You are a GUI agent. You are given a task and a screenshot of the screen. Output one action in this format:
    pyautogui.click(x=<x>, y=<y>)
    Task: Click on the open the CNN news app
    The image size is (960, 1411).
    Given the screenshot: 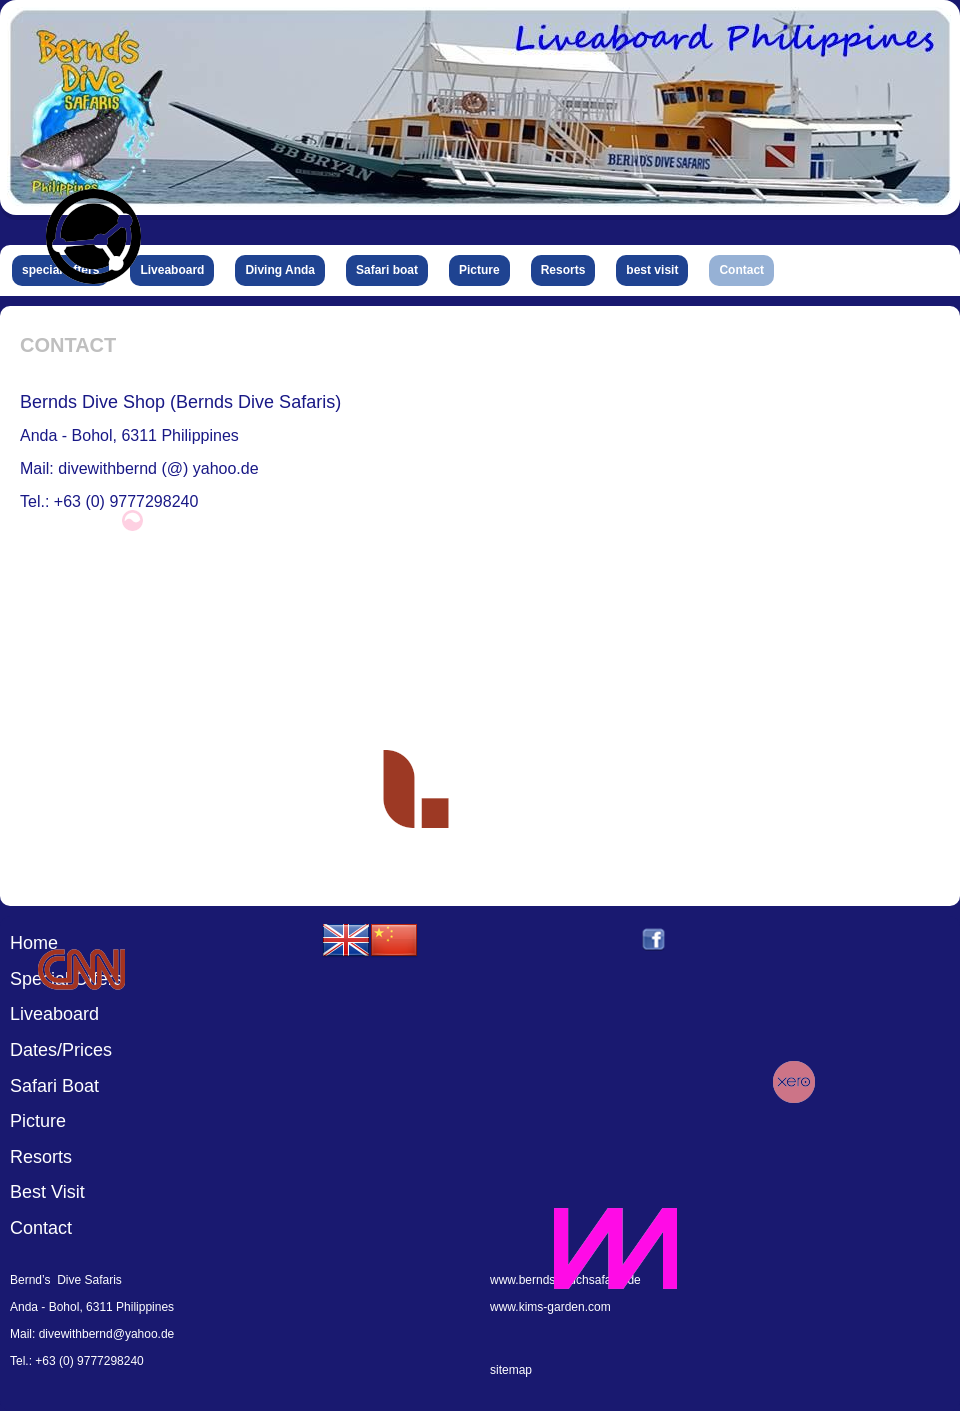 What is the action you would take?
    pyautogui.click(x=81, y=969)
    